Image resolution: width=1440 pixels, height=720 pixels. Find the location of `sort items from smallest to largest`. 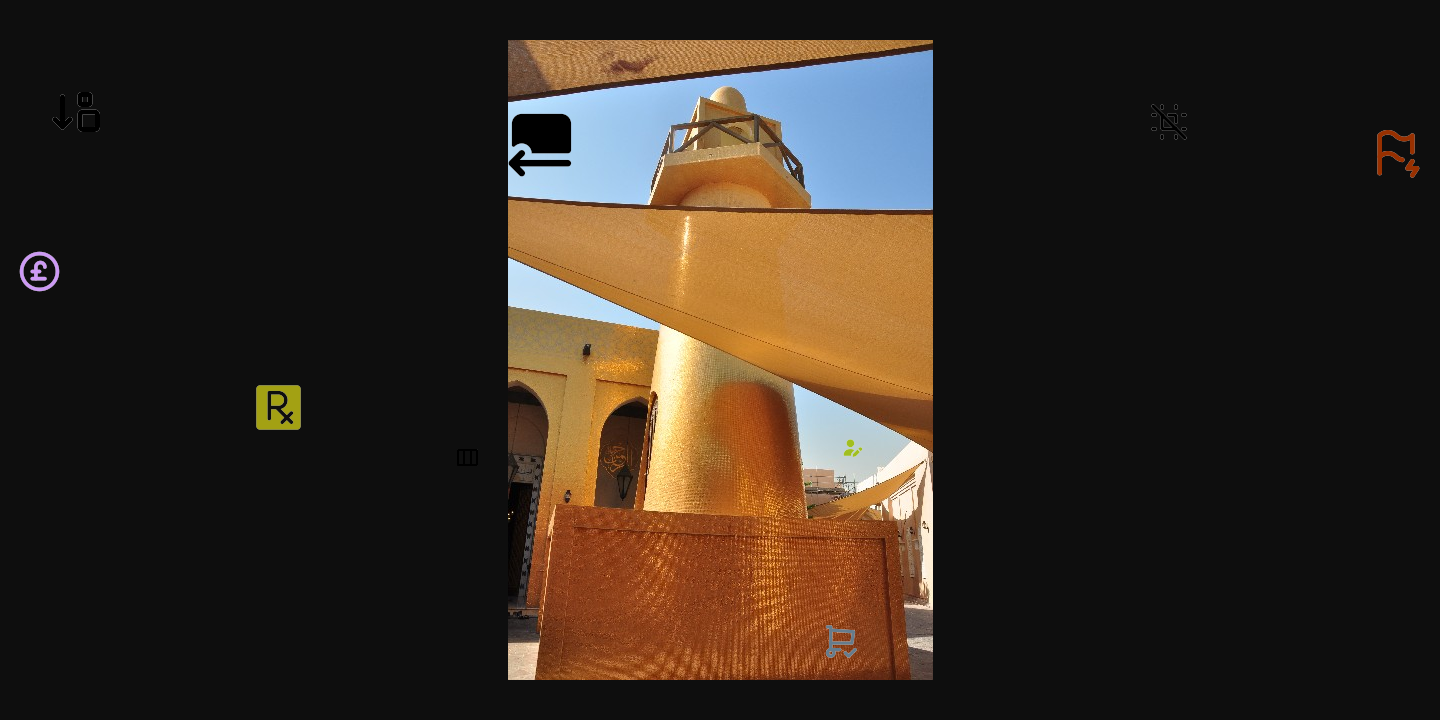

sort items from smallest to largest is located at coordinates (75, 112).